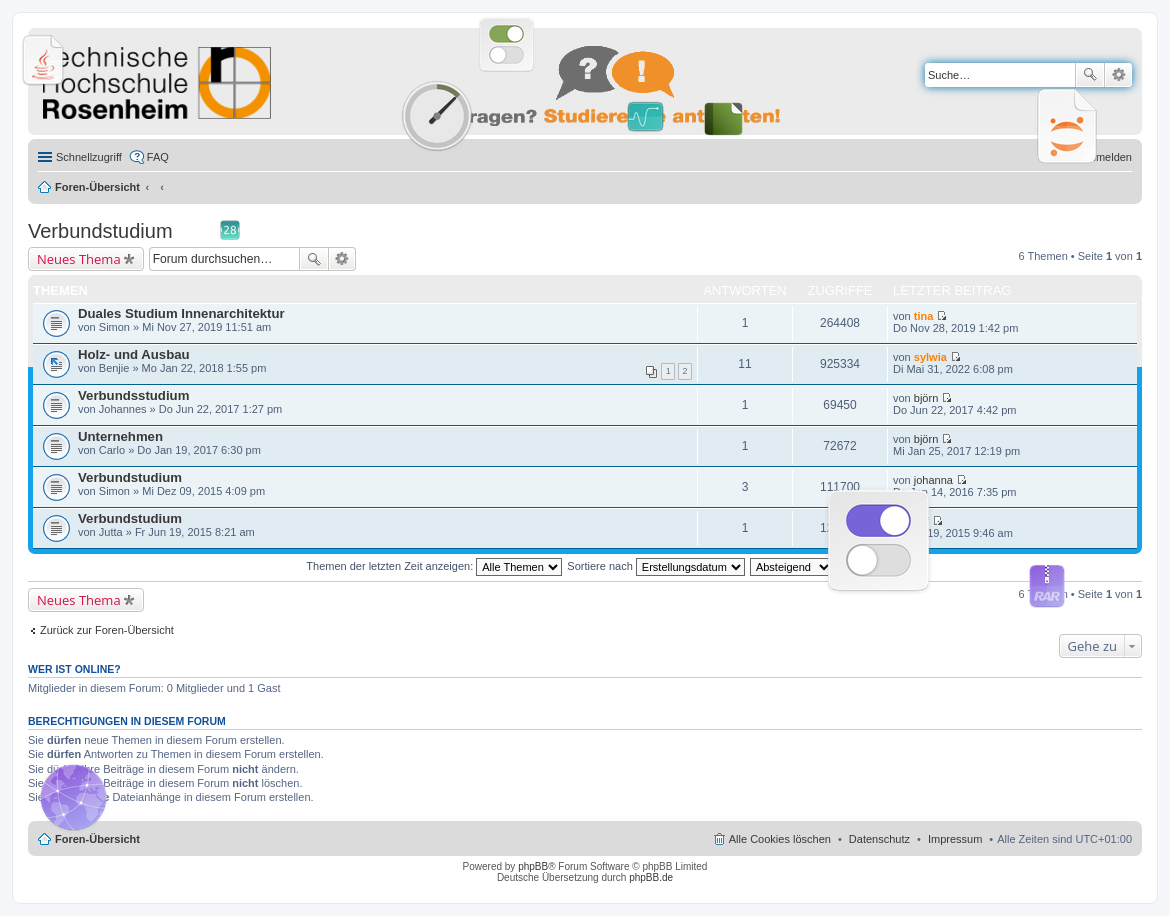  What do you see at coordinates (43, 60) in the screenshot?
I see `a java source code file` at bounding box center [43, 60].